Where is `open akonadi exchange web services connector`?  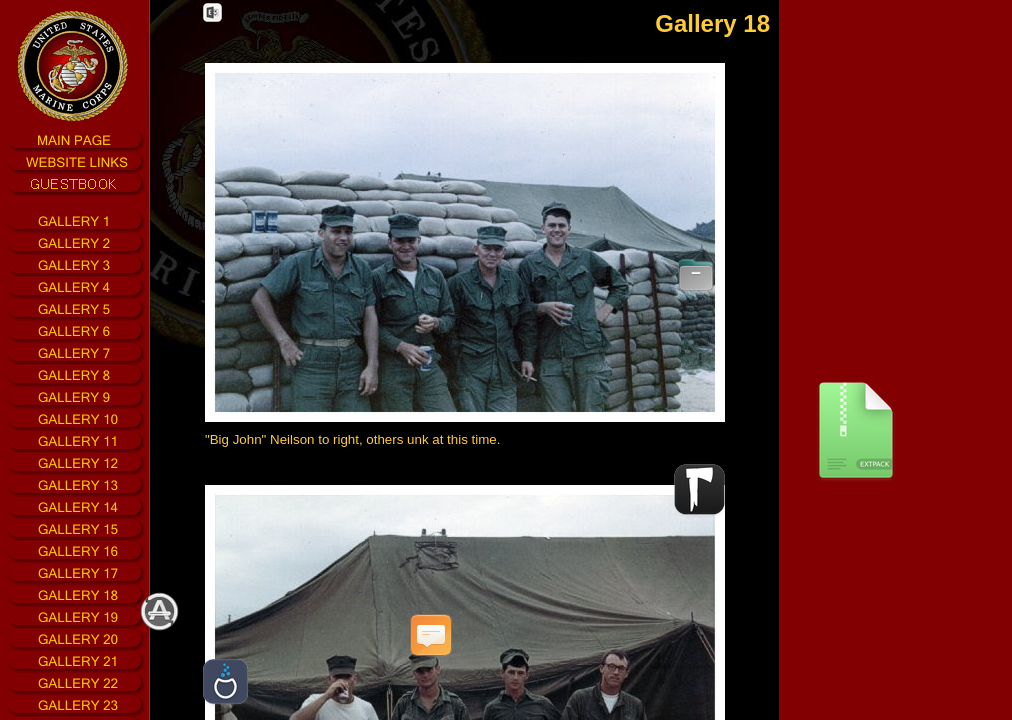 open akonadi exchange web services connector is located at coordinates (212, 12).